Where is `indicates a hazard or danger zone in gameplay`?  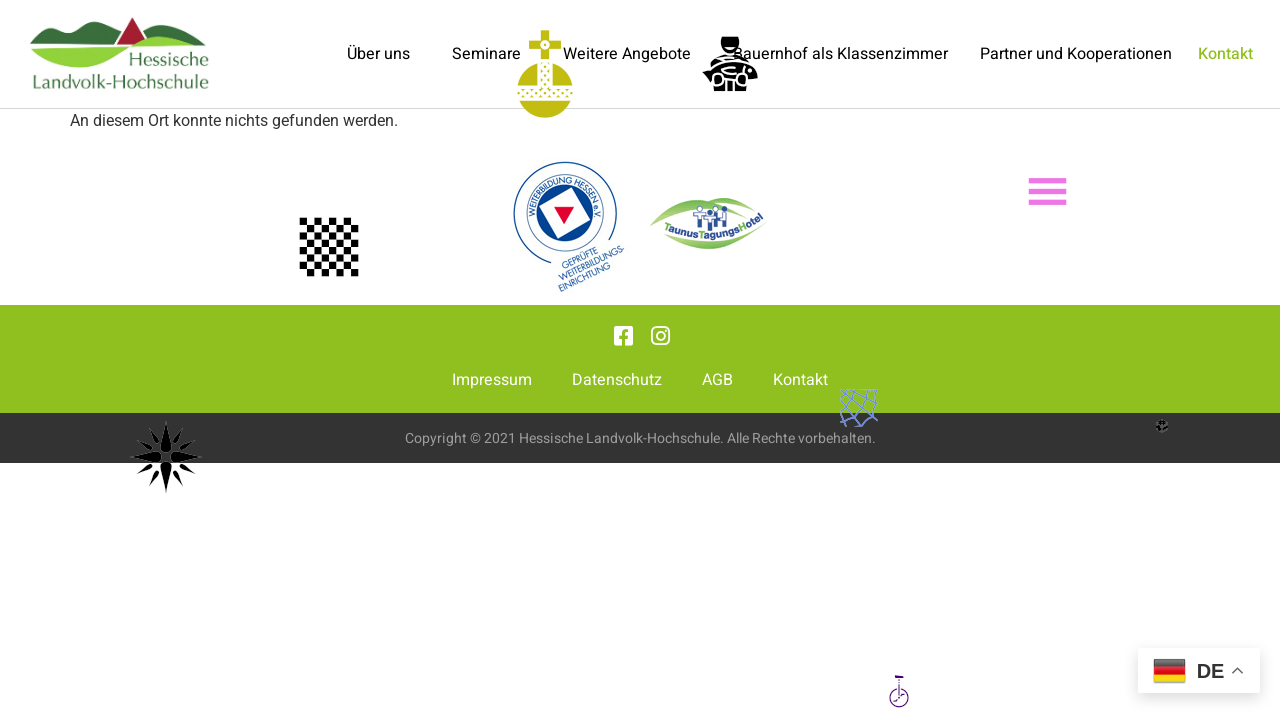
indicates a hazard or danger zone in gameplay is located at coordinates (166, 457).